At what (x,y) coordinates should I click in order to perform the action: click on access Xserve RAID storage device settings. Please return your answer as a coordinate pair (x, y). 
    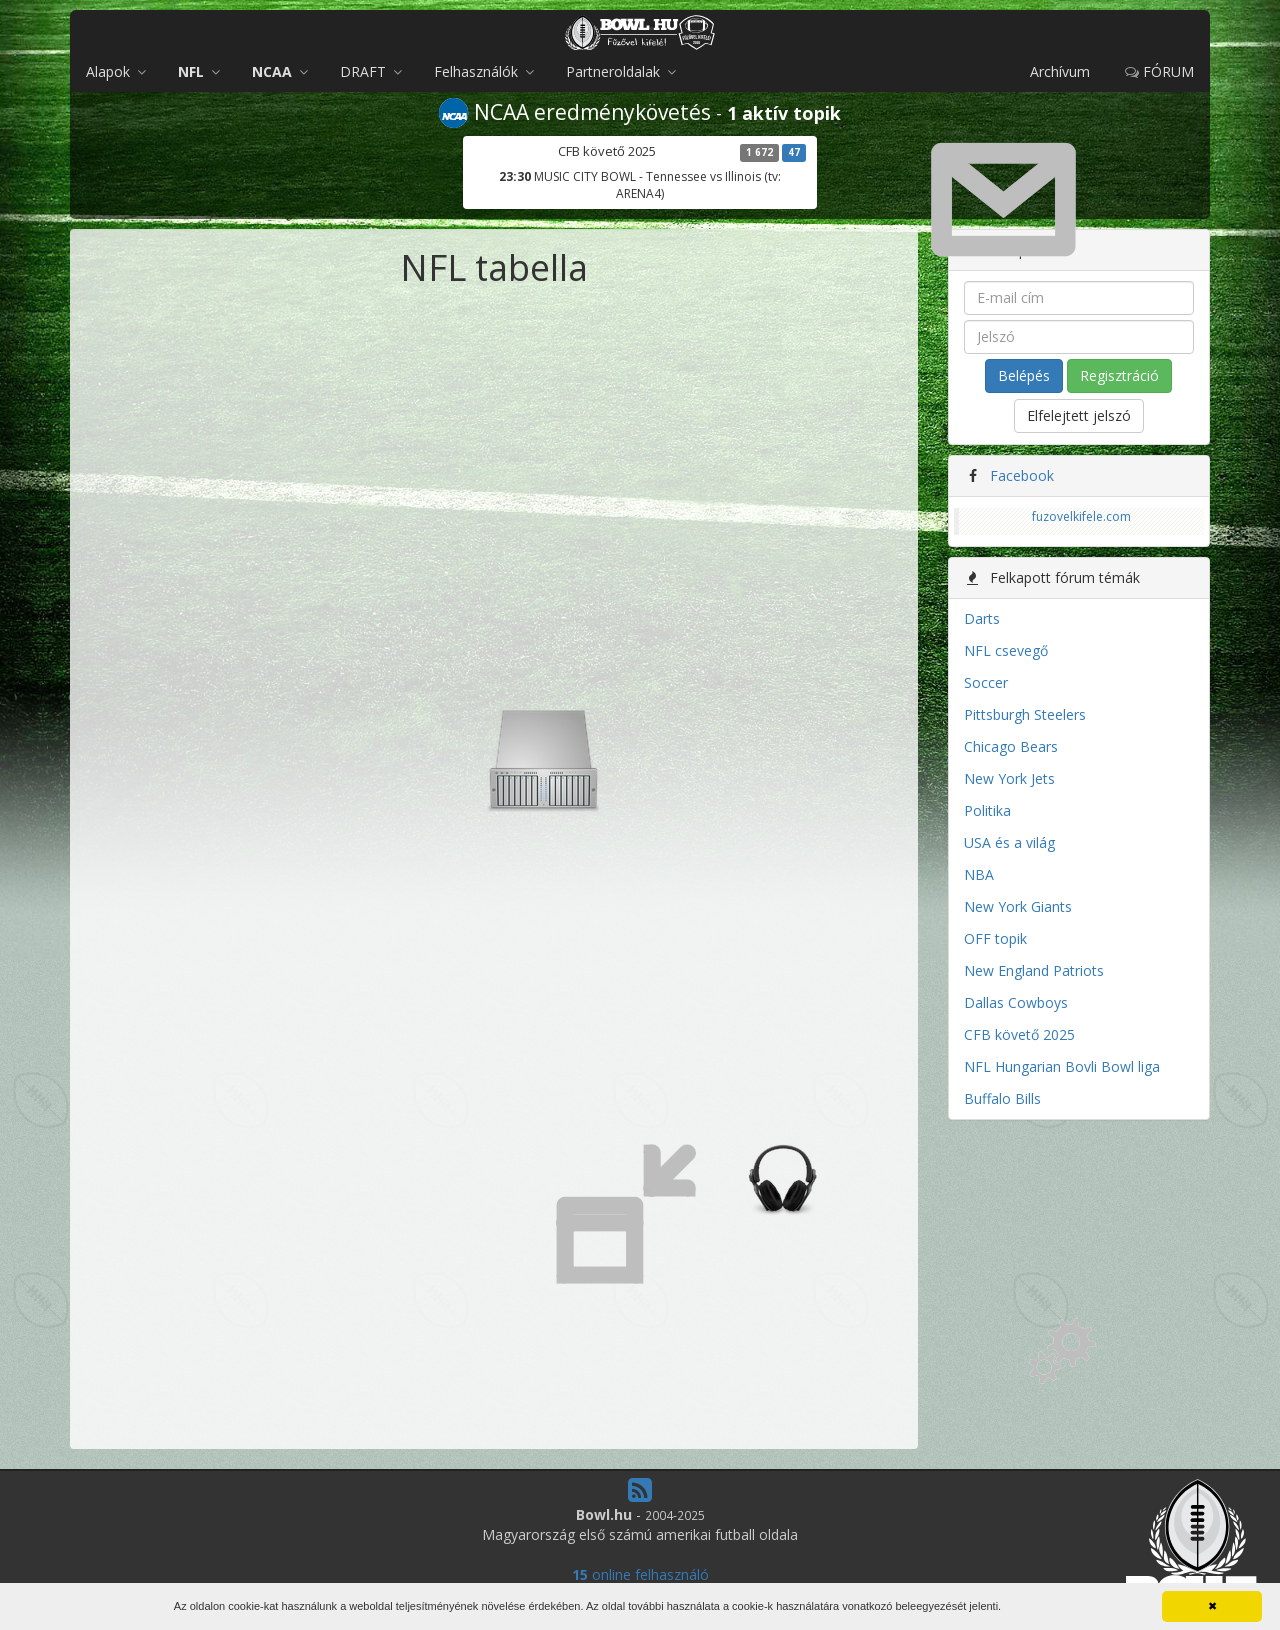
    Looking at the image, I should click on (543, 758).